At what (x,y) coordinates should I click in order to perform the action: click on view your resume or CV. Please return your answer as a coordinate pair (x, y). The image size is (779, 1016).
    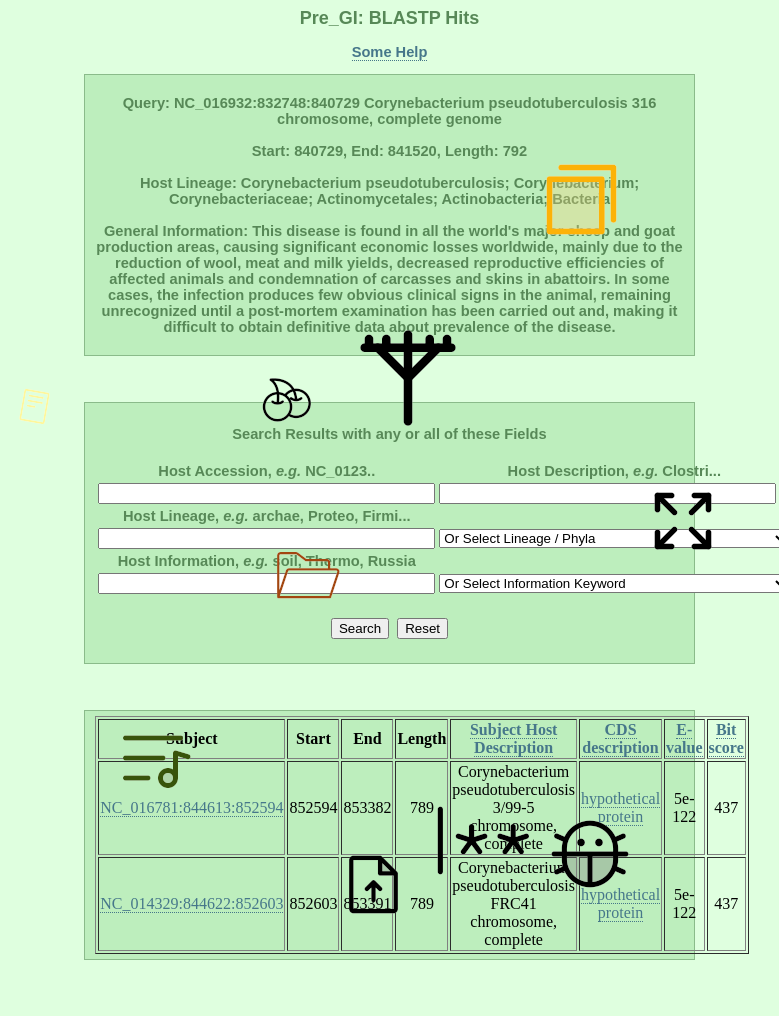
    Looking at the image, I should click on (34, 406).